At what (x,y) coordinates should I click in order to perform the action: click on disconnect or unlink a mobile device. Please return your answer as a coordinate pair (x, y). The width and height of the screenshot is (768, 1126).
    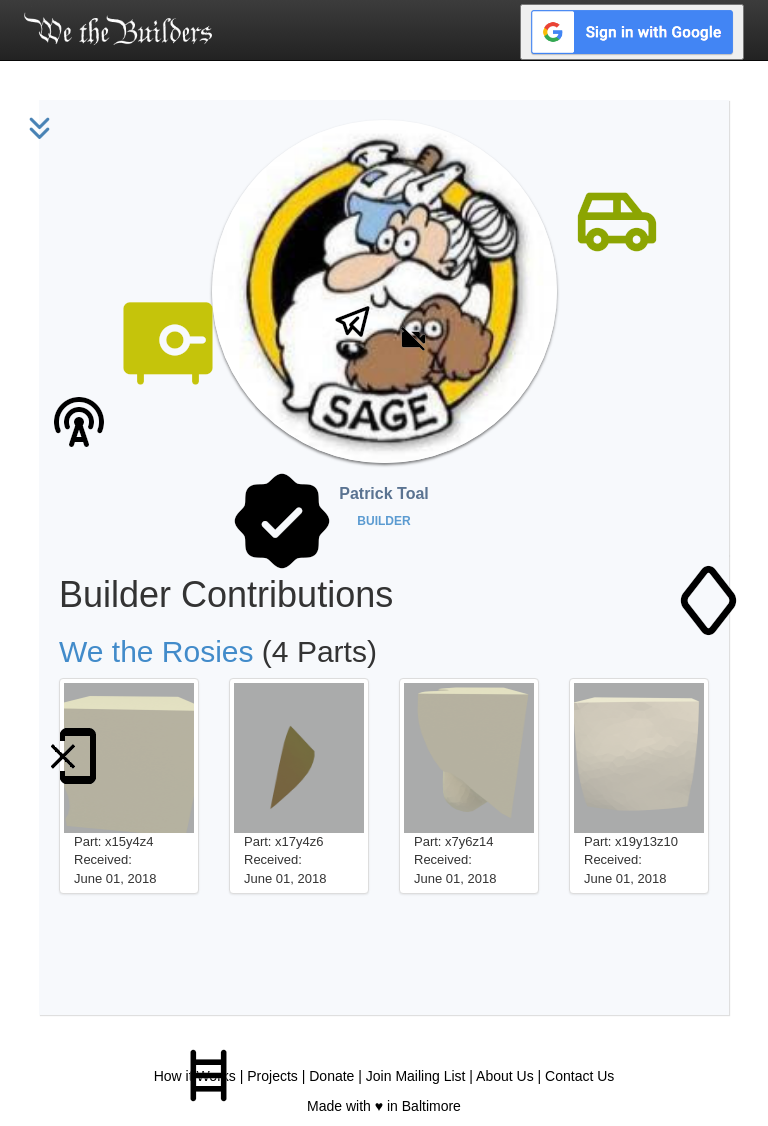
    Looking at the image, I should click on (73, 756).